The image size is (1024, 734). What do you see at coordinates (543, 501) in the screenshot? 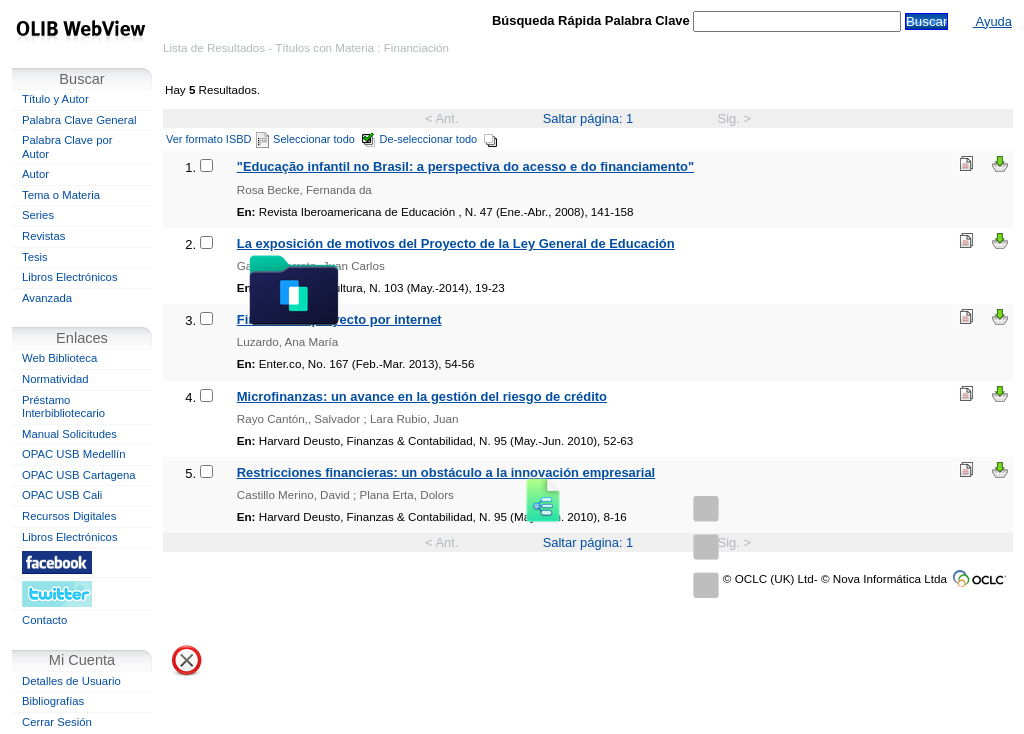
I see `minder mind-mapping file type` at bounding box center [543, 501].